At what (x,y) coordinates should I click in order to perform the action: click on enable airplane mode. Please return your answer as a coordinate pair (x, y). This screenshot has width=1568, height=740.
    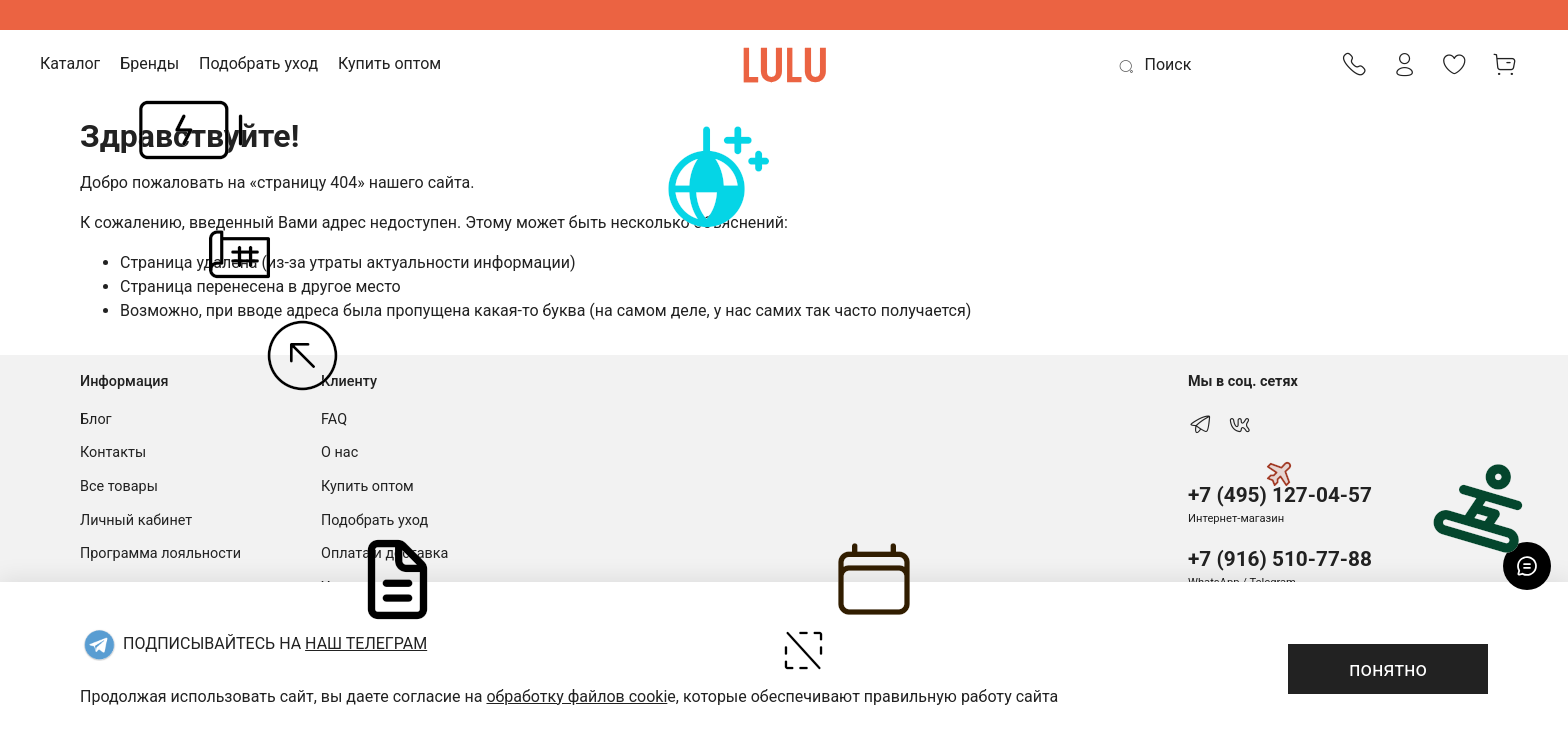
    Looking at the image, I should click on (1279, 473).